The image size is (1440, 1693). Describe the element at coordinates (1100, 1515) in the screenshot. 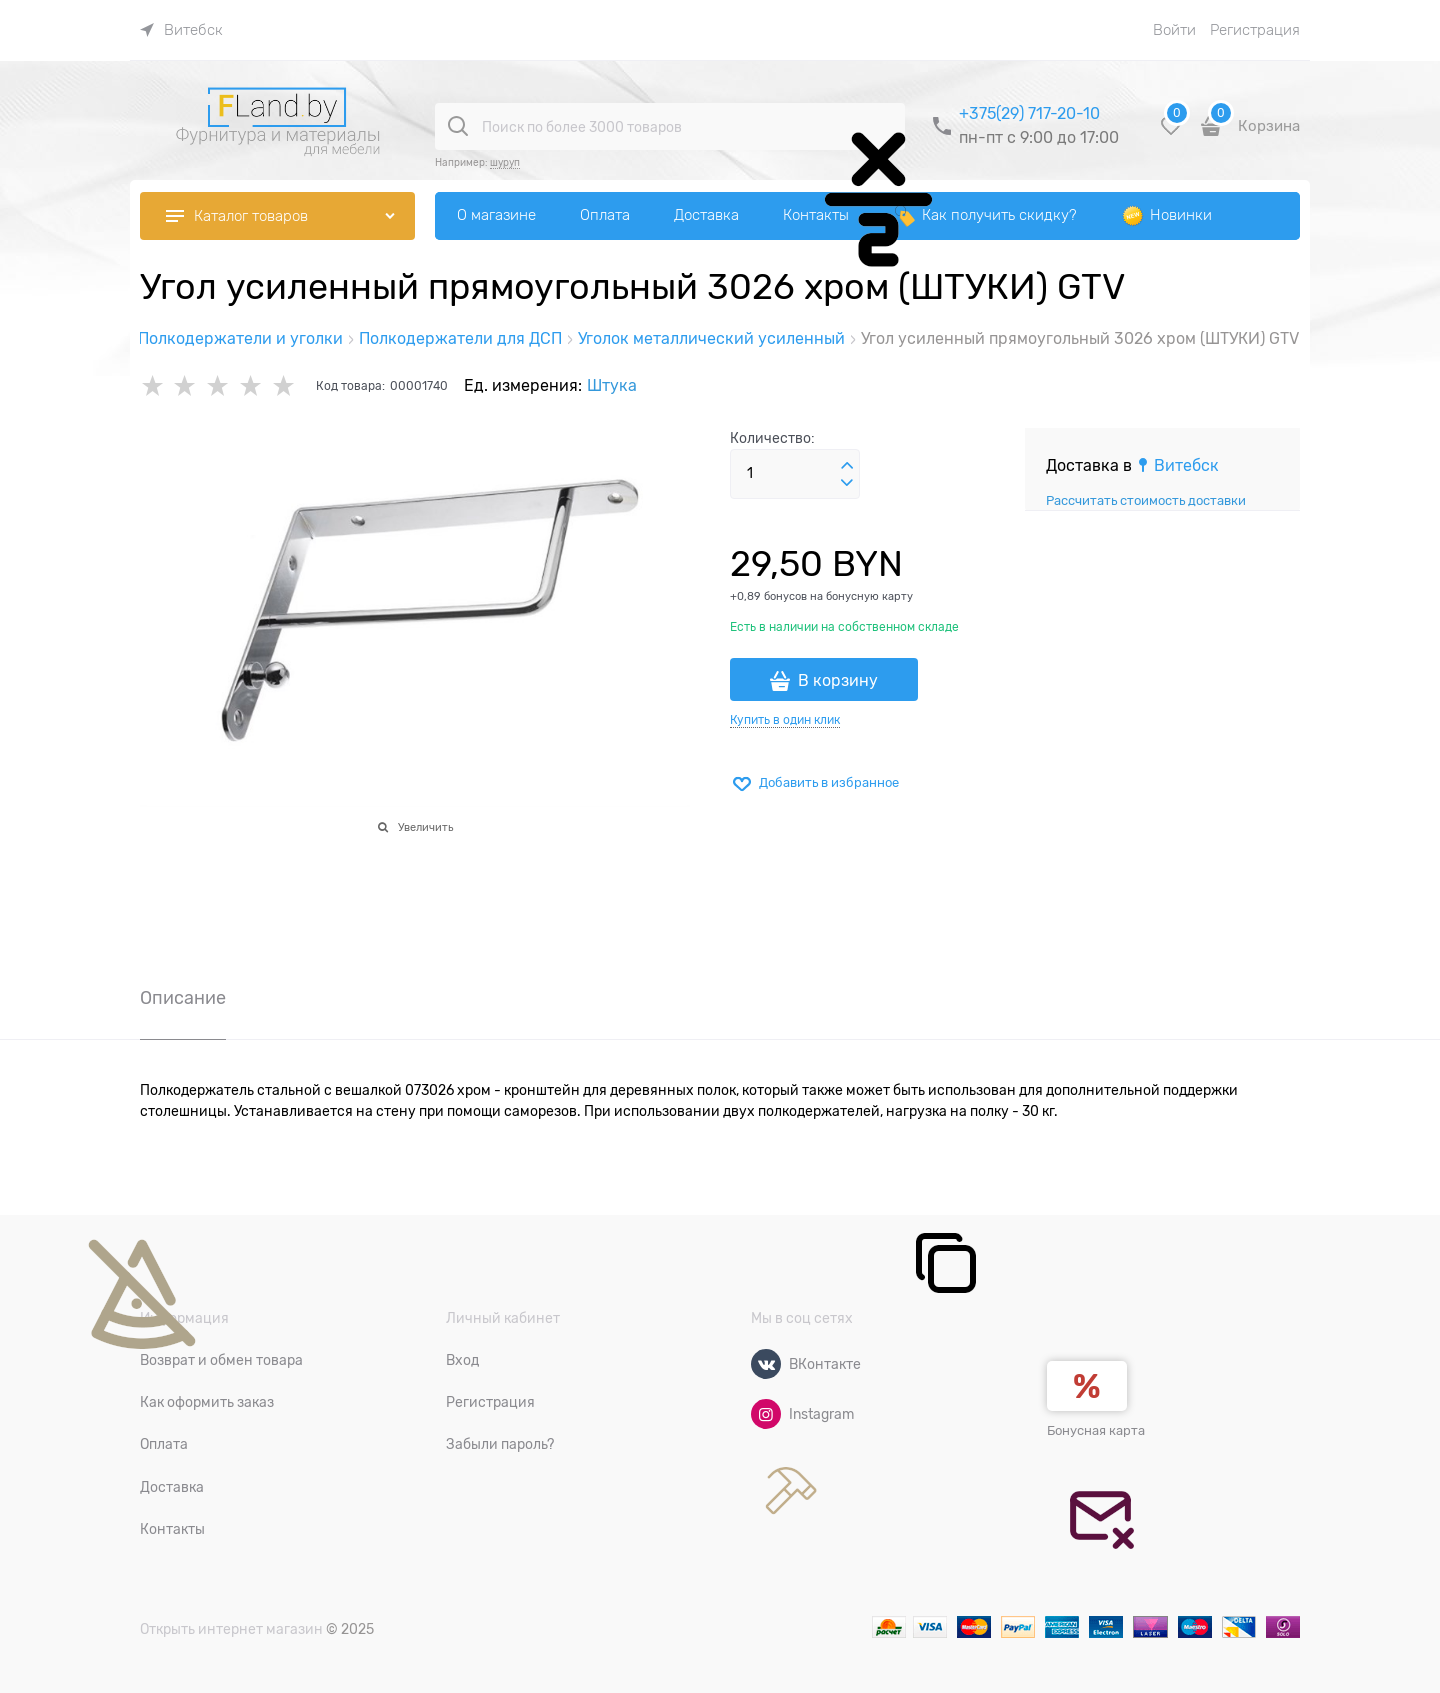

I see `delete an email message` at that location.